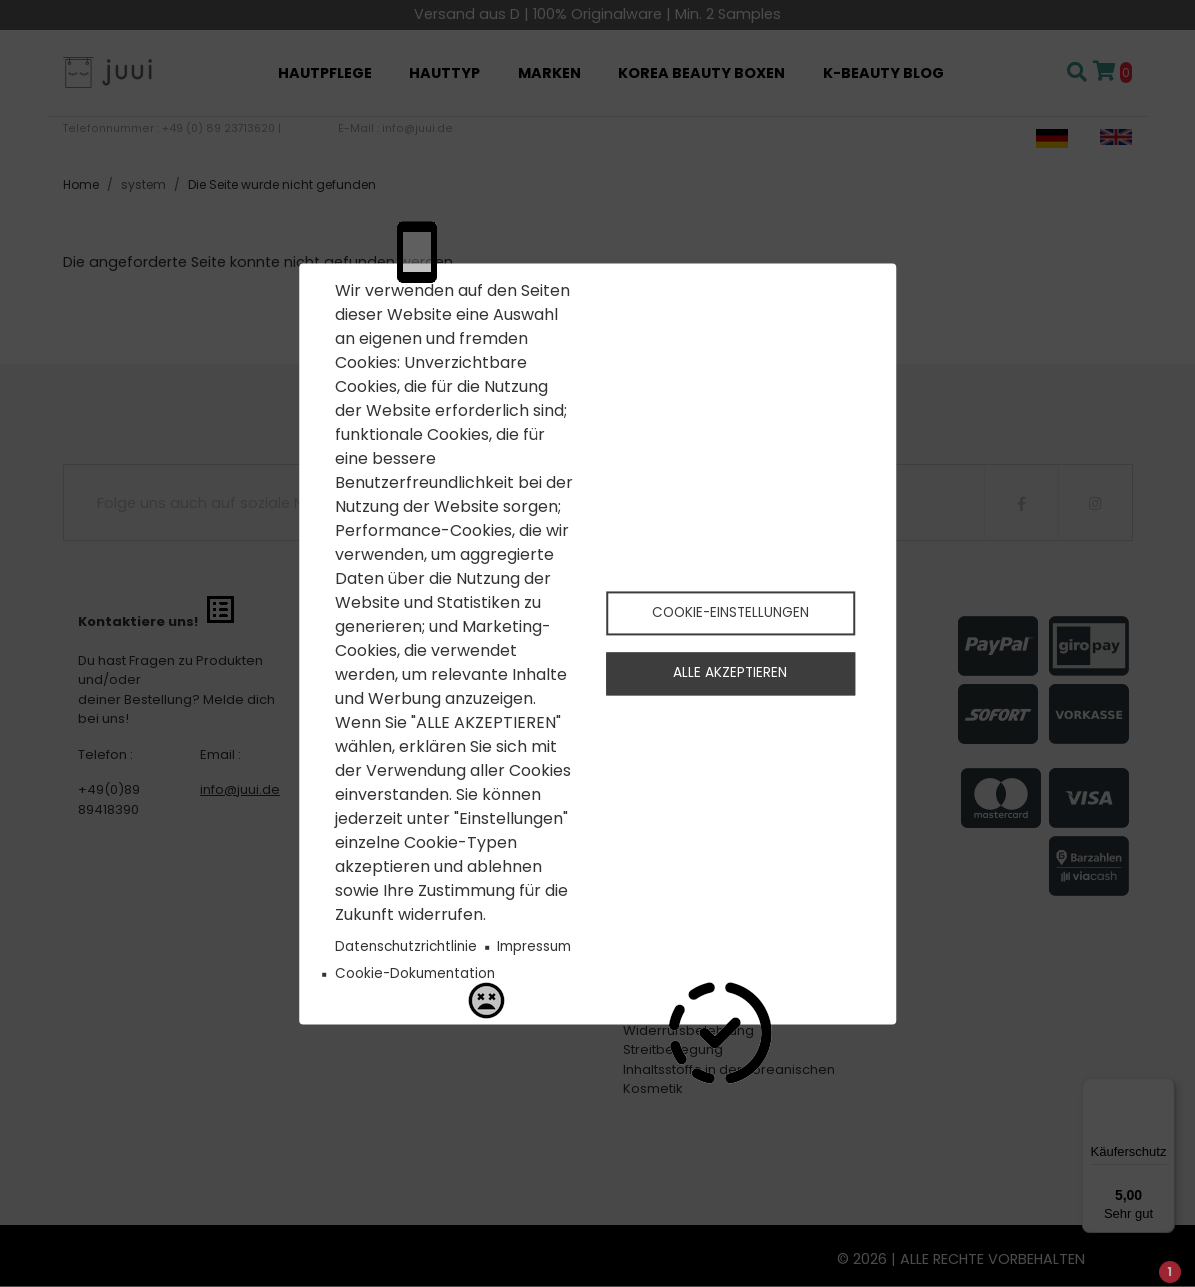 This screenshot has width=1195, height=1287. Describe the element at coordinates (720, 1033) in the screenshot. I see `task or process completed successfully` at that location.